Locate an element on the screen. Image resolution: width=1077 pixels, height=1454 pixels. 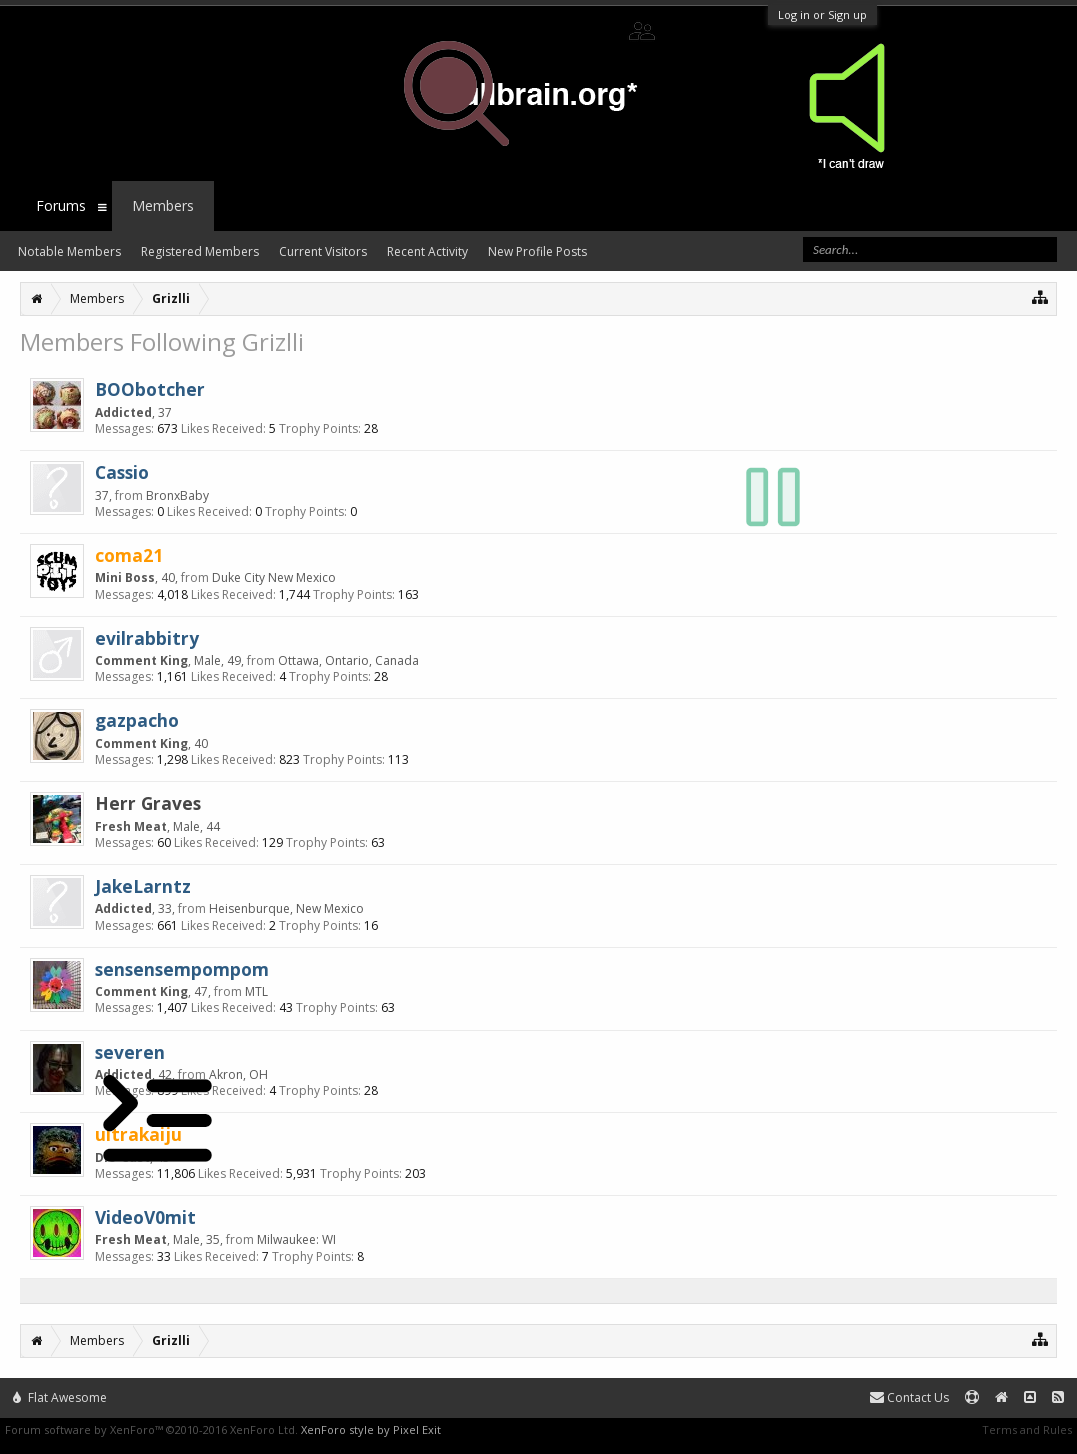
manage team members or user accounts is located at coordinates (642, 31).